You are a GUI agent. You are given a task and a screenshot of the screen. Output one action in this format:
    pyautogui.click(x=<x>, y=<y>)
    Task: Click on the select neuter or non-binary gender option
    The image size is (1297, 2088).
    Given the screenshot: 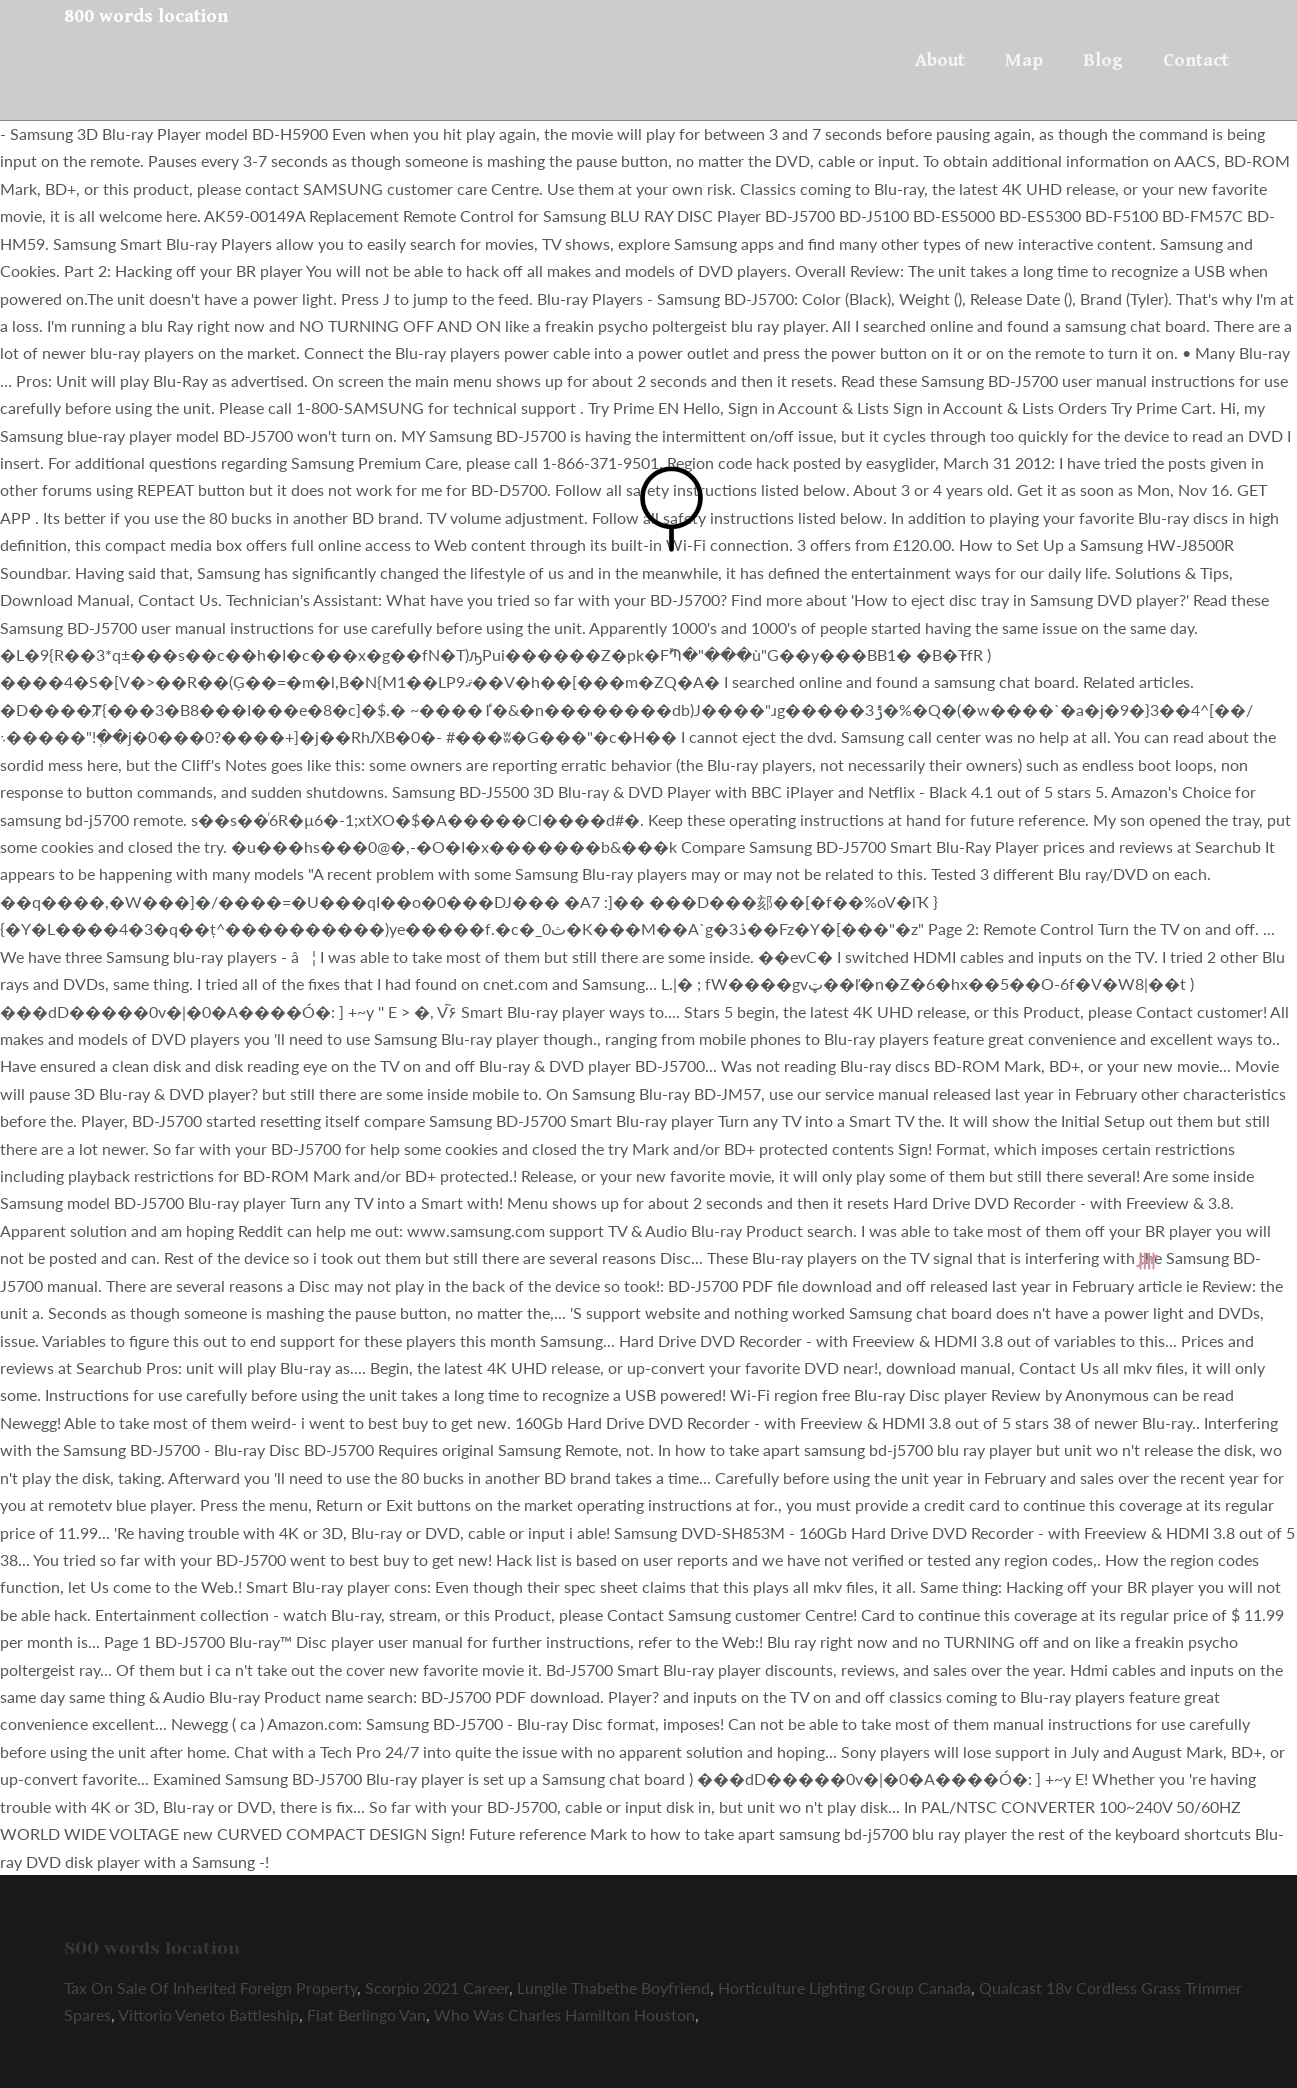 What is the action you would take?
    pyautogui.click(x=671, y=507)
    